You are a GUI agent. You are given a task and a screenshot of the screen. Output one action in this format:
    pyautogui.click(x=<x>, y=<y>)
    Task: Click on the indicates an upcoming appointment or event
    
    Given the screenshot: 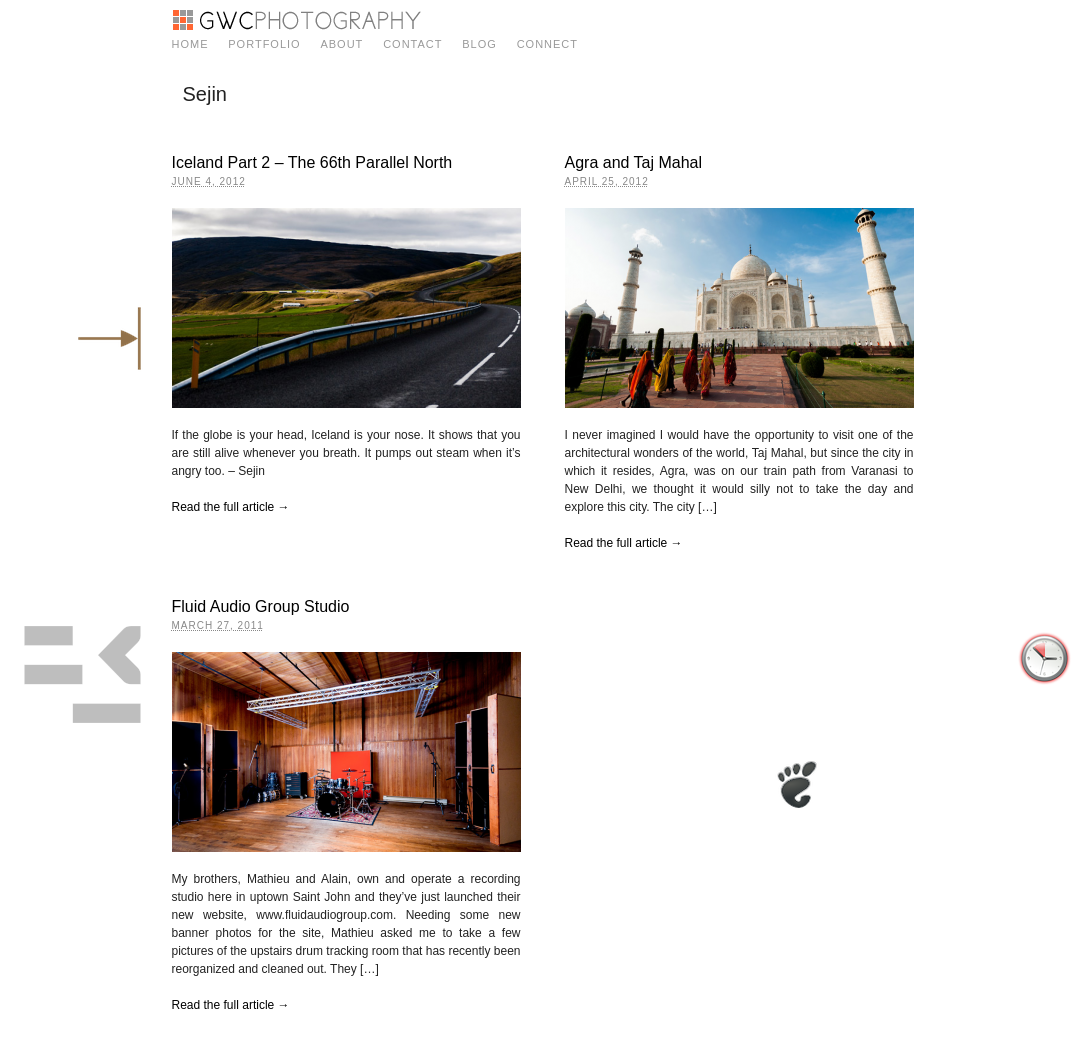 What is the action you would take?
    pyautogui.click(x=1045, y=658)
    